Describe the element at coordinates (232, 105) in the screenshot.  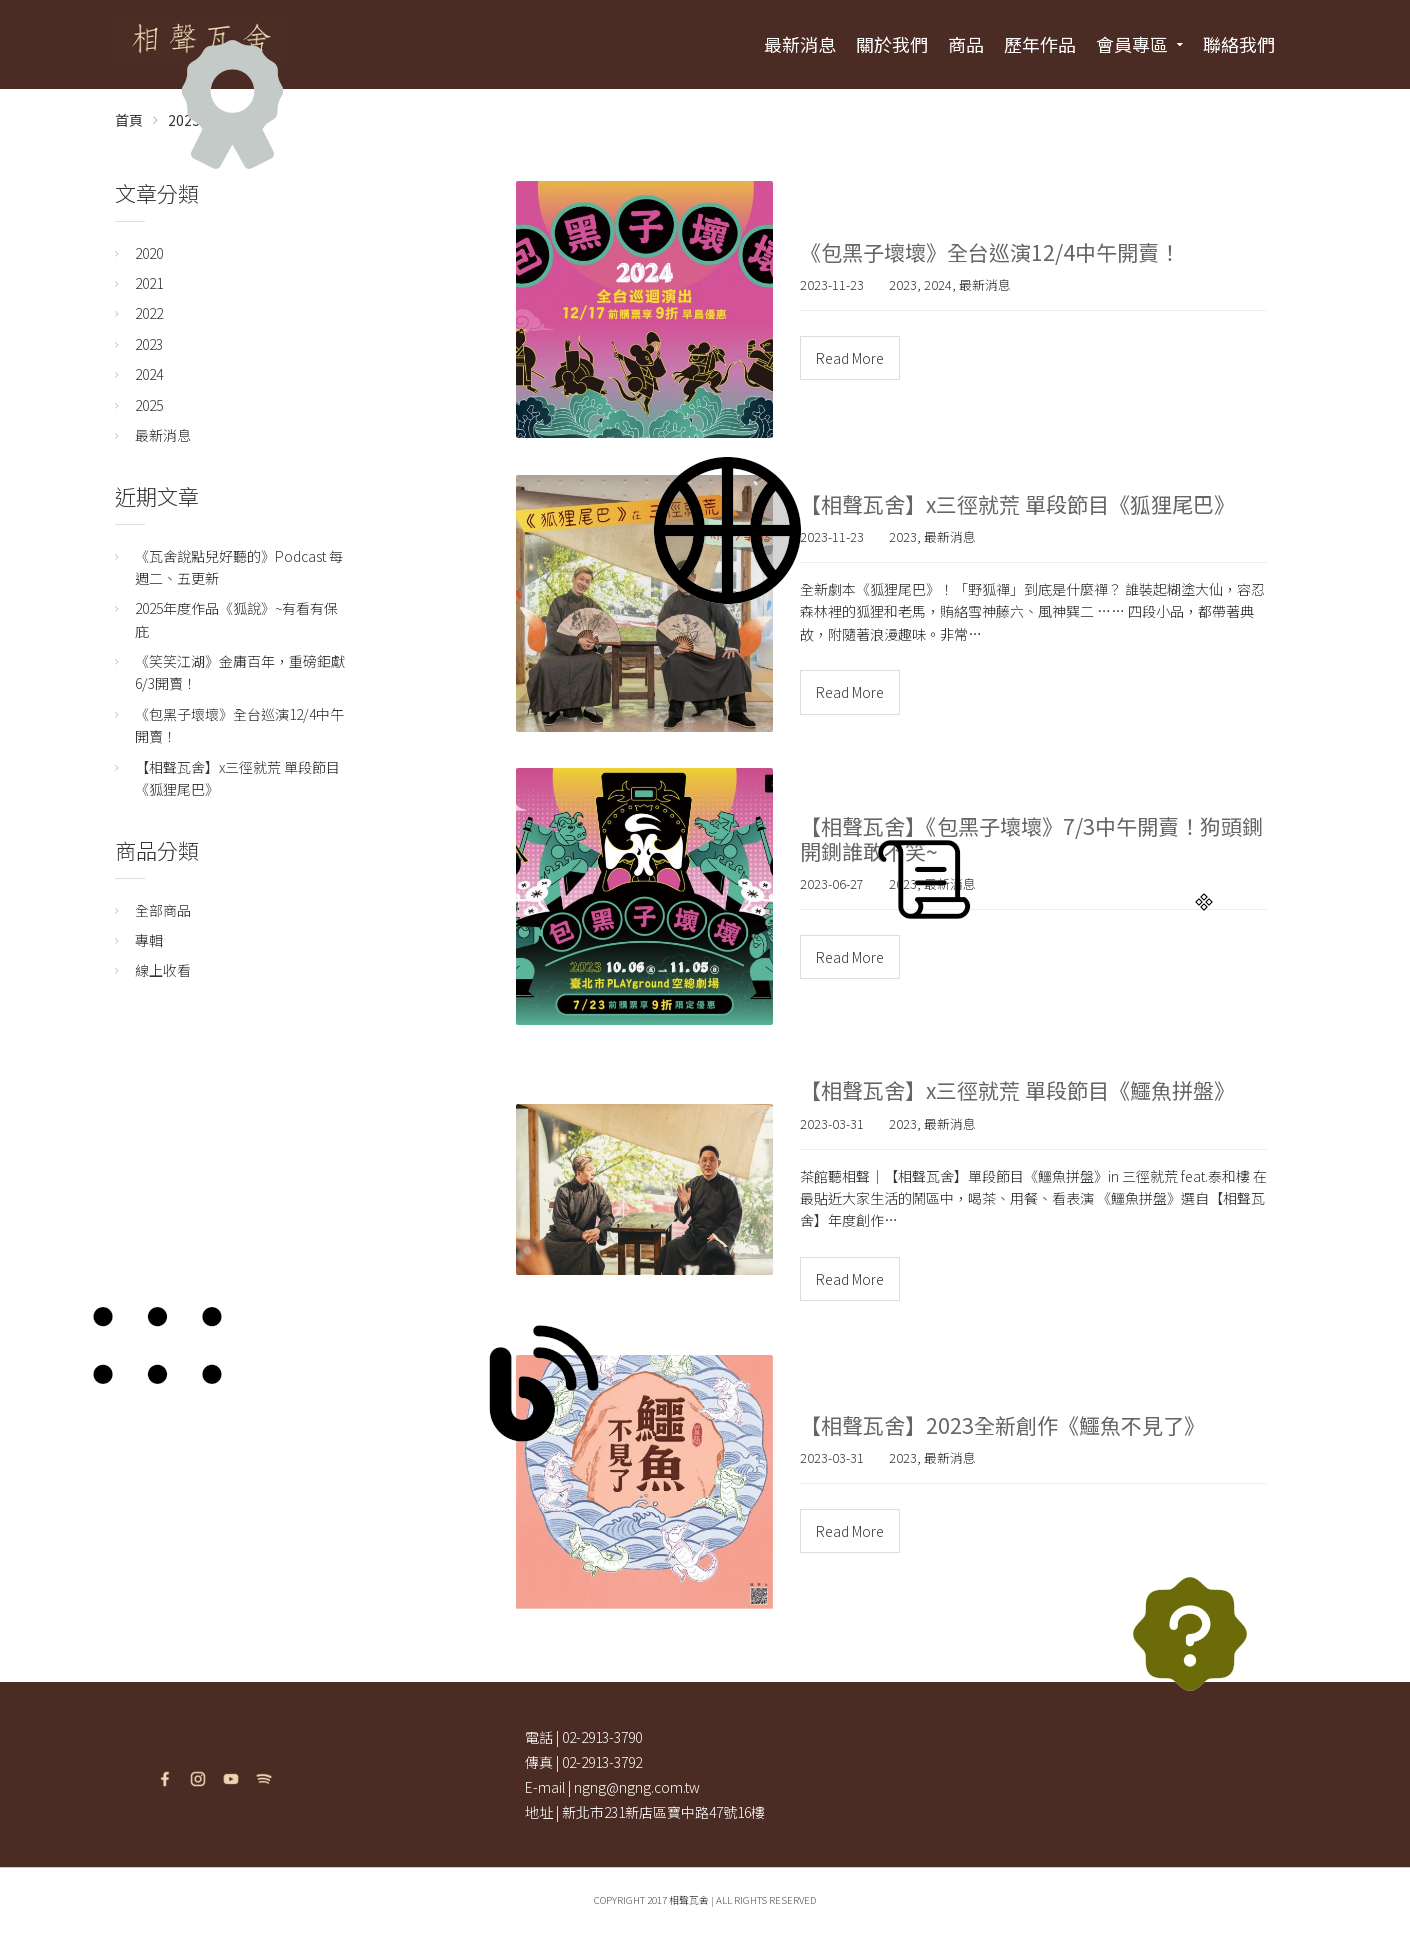
I see `view achievements or awards` at that location.